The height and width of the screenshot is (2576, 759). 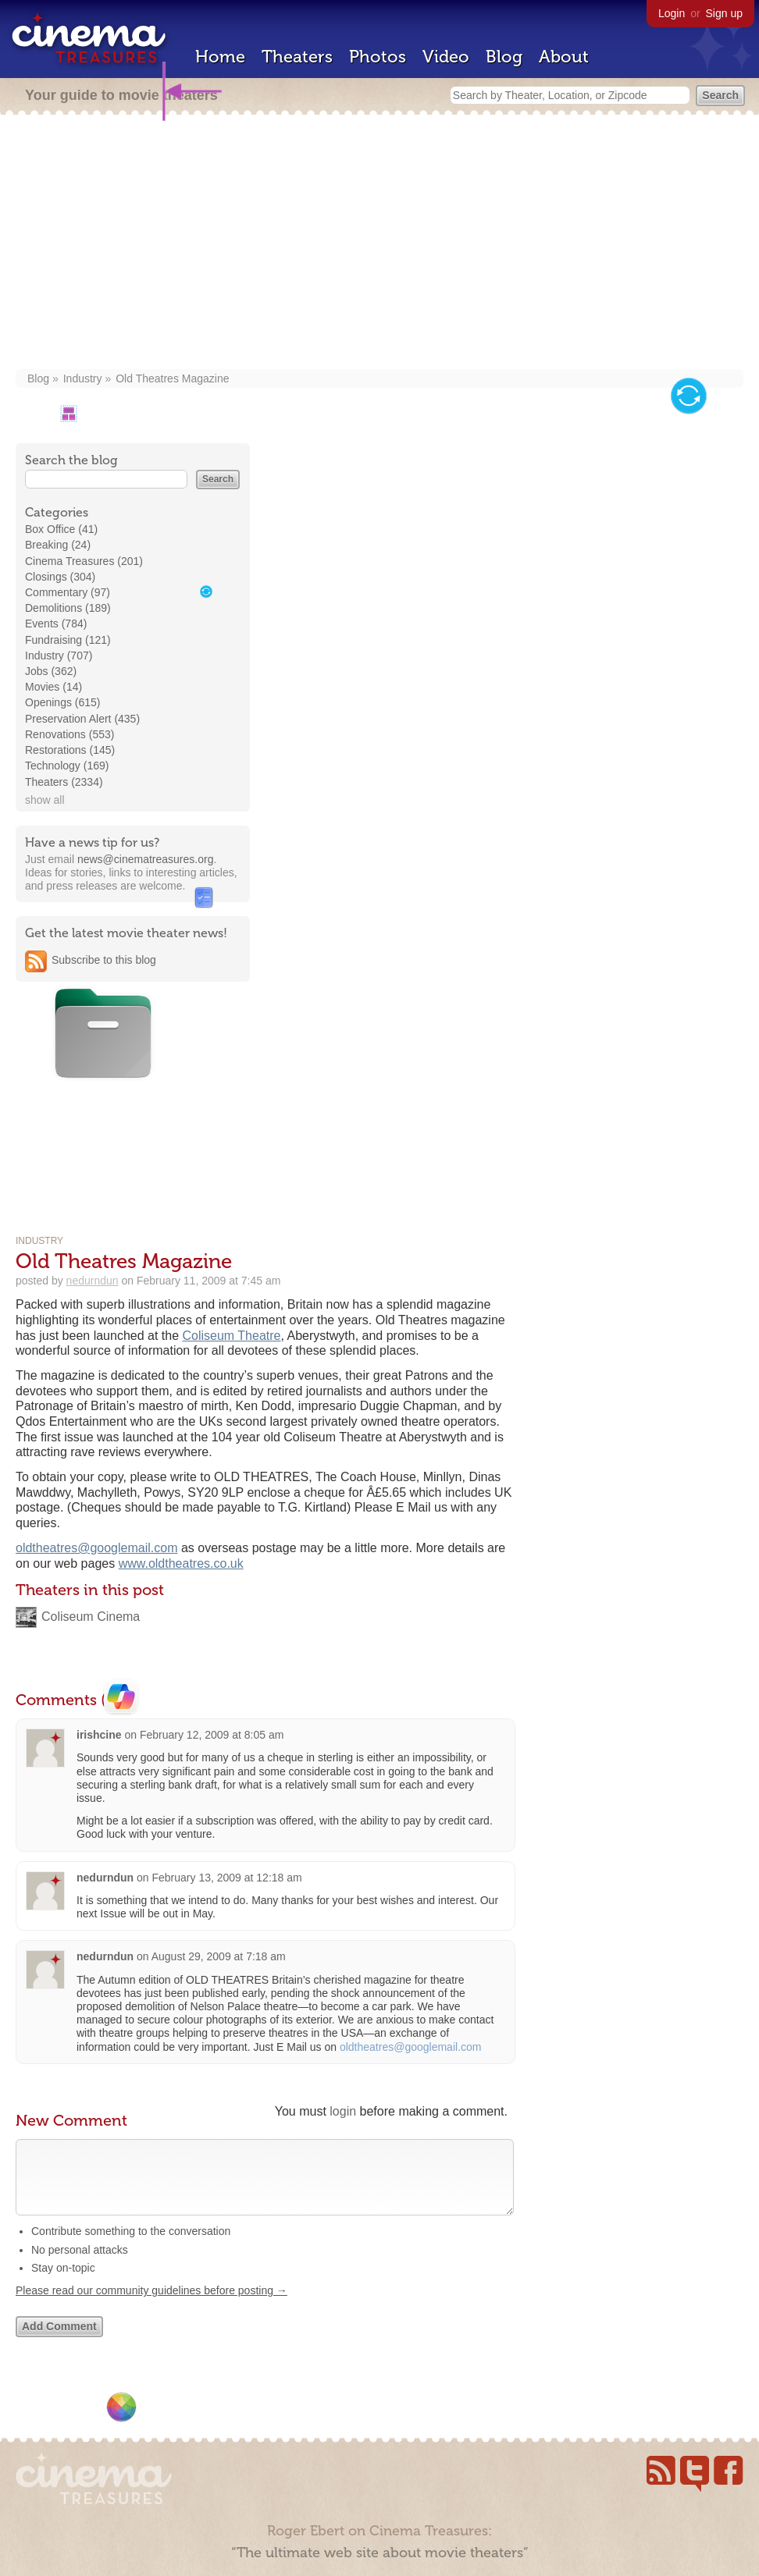 What do you see at coordinates (121, 1697) in the screenshot?
I see `open Microsoft Copilot AI assistant` at bounding box center [121, 1697].